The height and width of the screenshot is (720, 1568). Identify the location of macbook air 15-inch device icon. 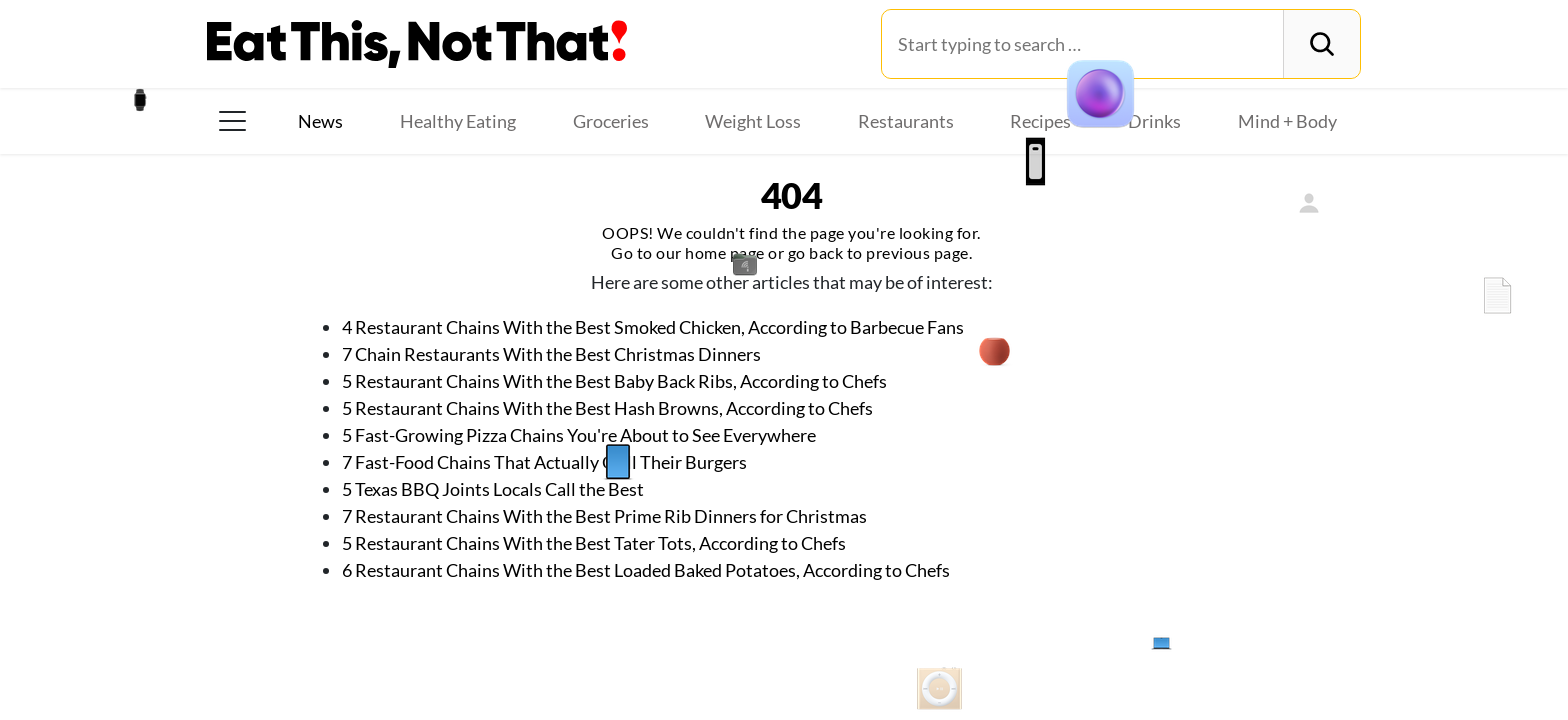
(1161, 642).